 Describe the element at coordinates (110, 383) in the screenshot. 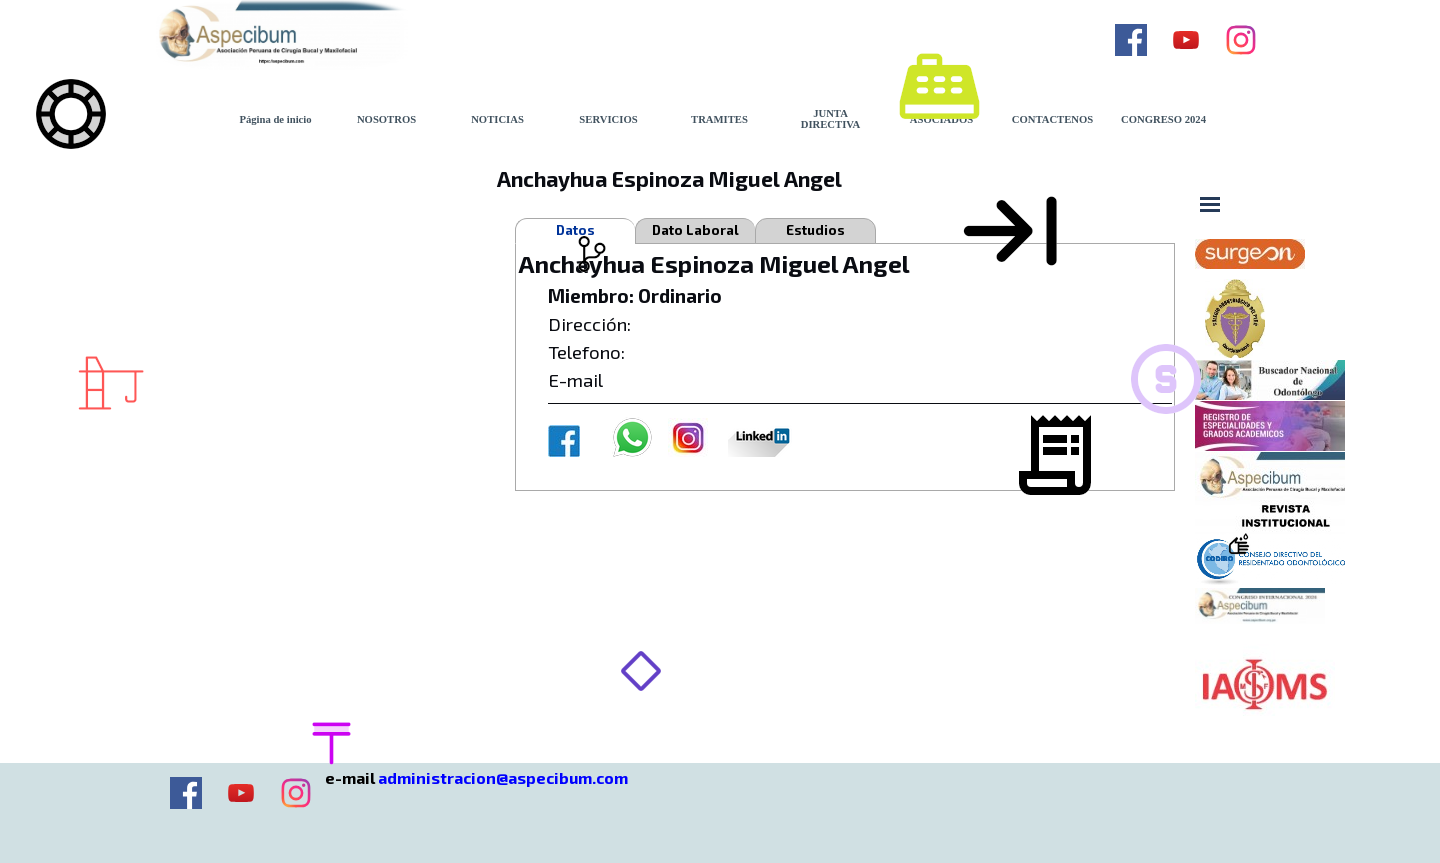

I see `indicates construction or building in progress` at that location.